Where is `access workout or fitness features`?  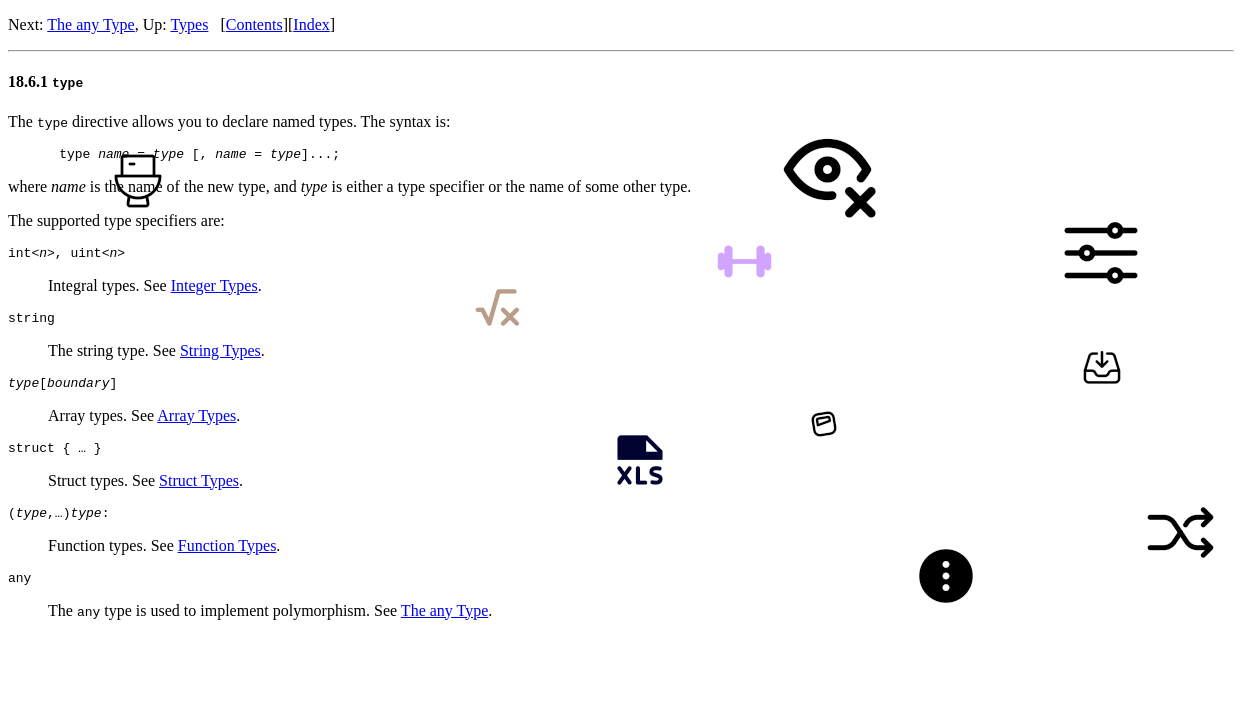
access workout or fitness features is located at coordinates (744, 261).